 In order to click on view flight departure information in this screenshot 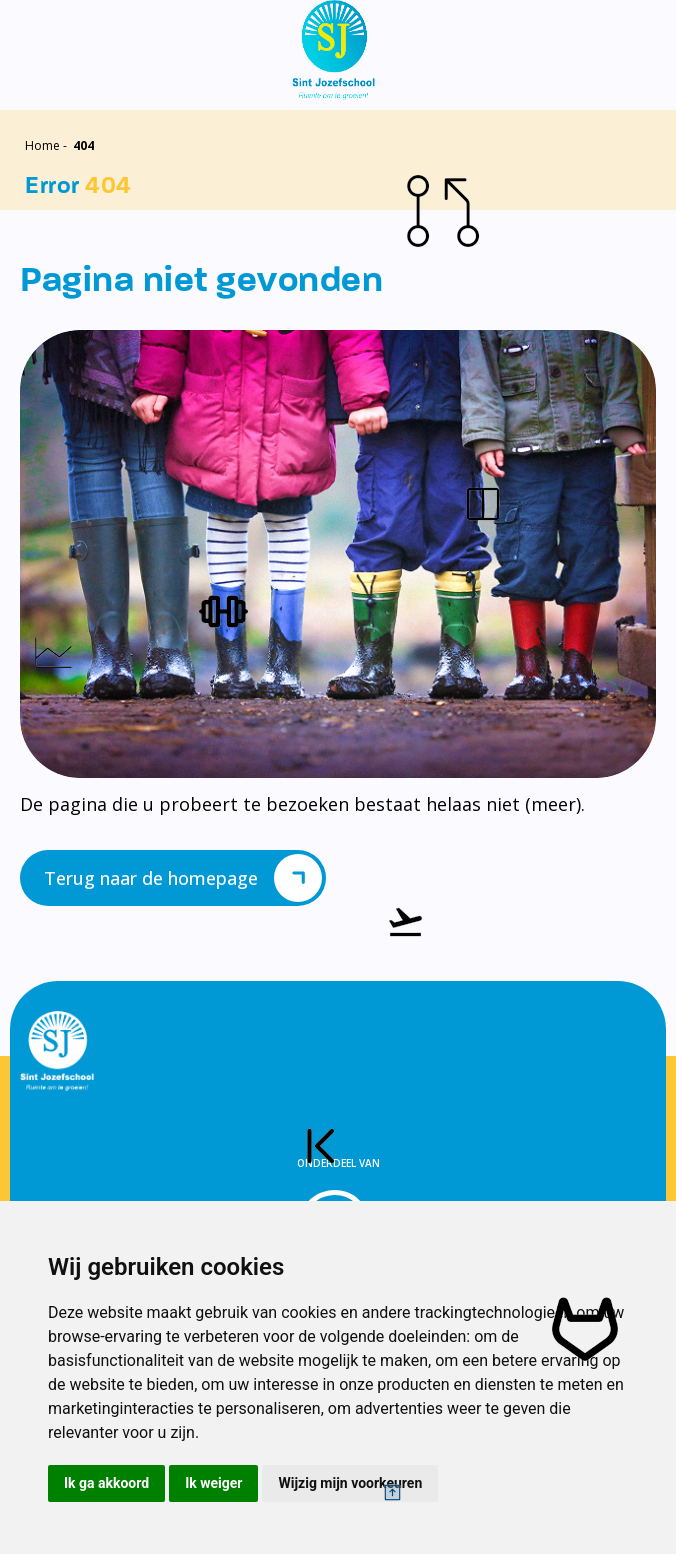, I will do `click(405, 921)`.